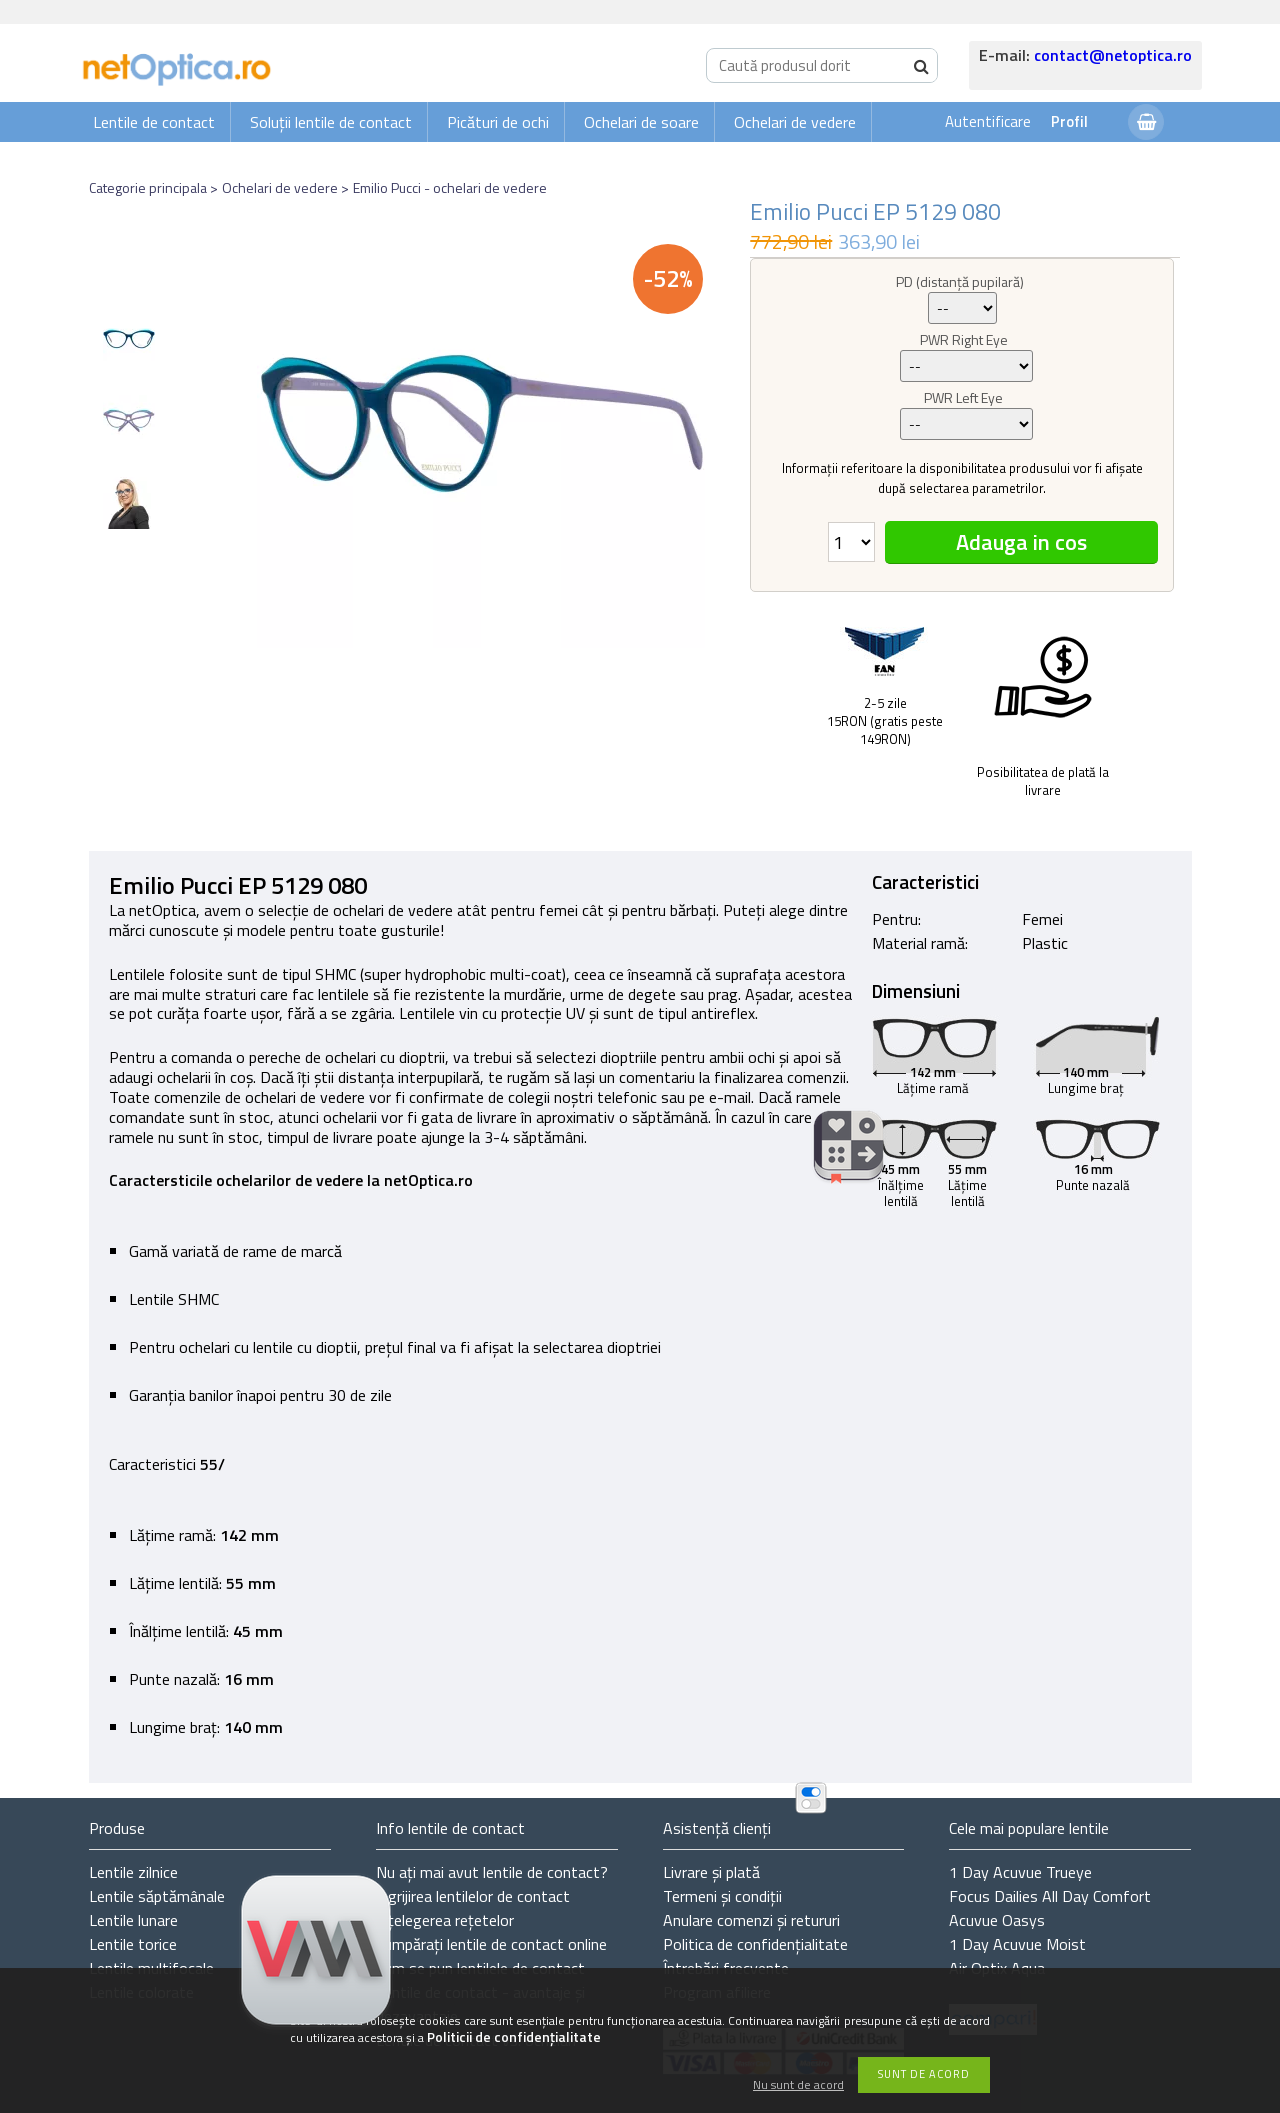 Image resolution: width=1280 pixels, height=2113 pixels. What do you see at coordinates (811, 1798) in the screenshot?
I see `open system settings or preferences` at bounding box center [811, 1798].